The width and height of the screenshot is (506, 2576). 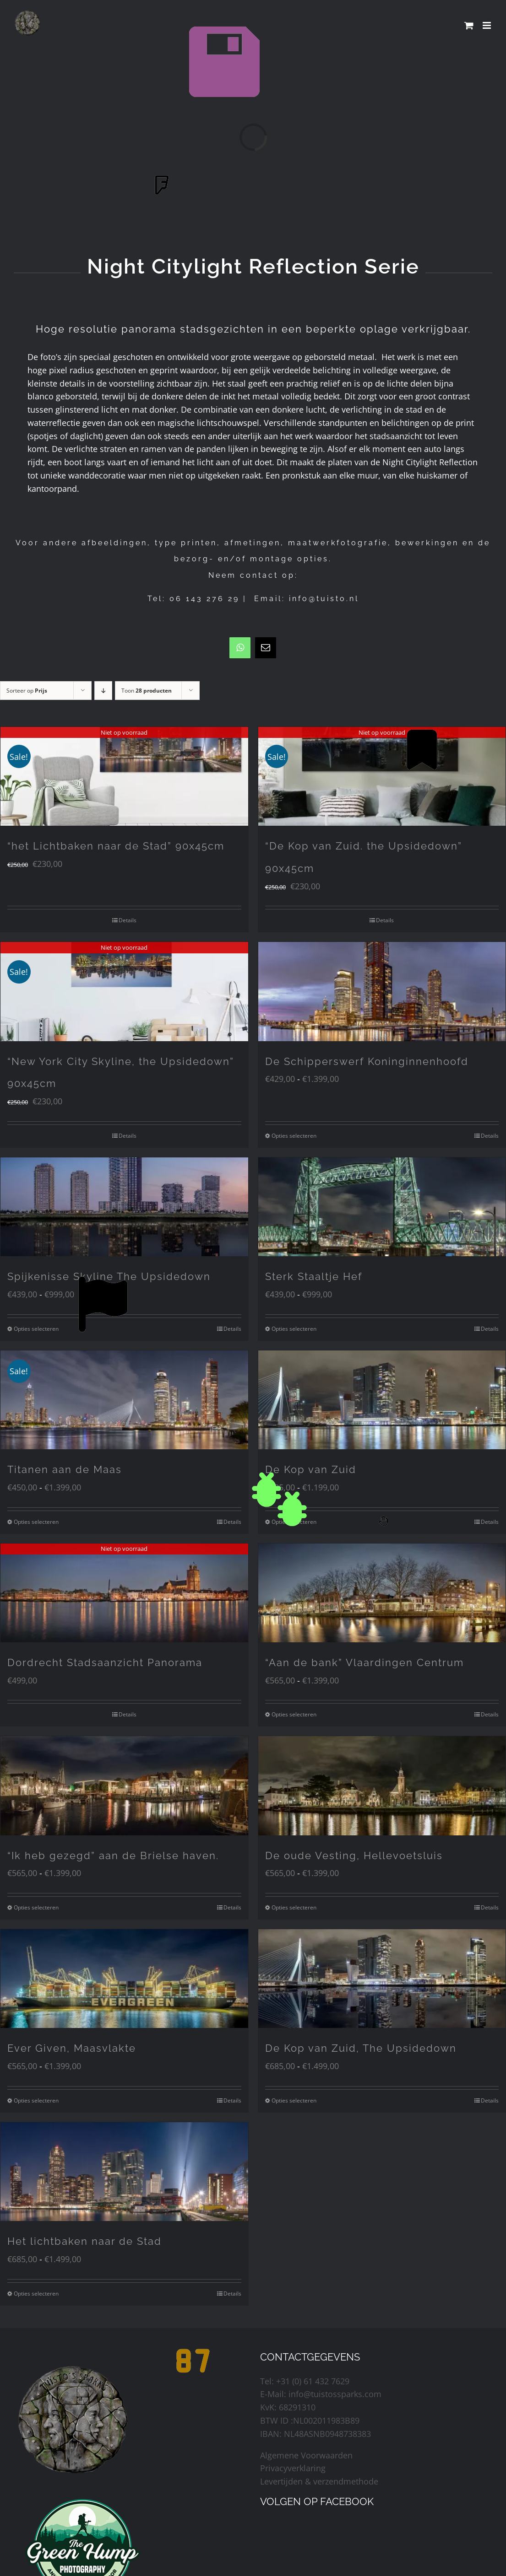 I want to click on stop or pause an action, so click(x=383, y=1521).